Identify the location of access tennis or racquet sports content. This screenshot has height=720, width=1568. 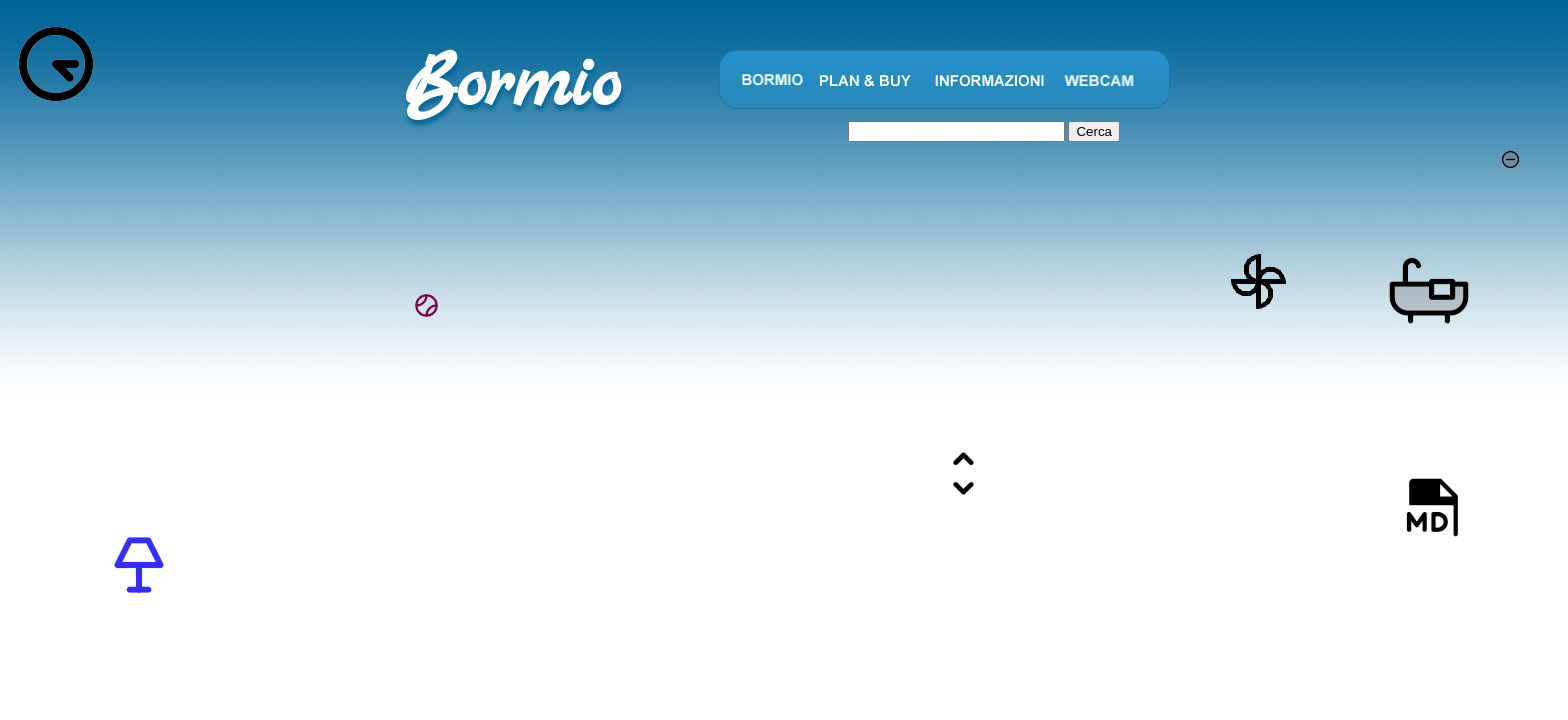
(426, 305).